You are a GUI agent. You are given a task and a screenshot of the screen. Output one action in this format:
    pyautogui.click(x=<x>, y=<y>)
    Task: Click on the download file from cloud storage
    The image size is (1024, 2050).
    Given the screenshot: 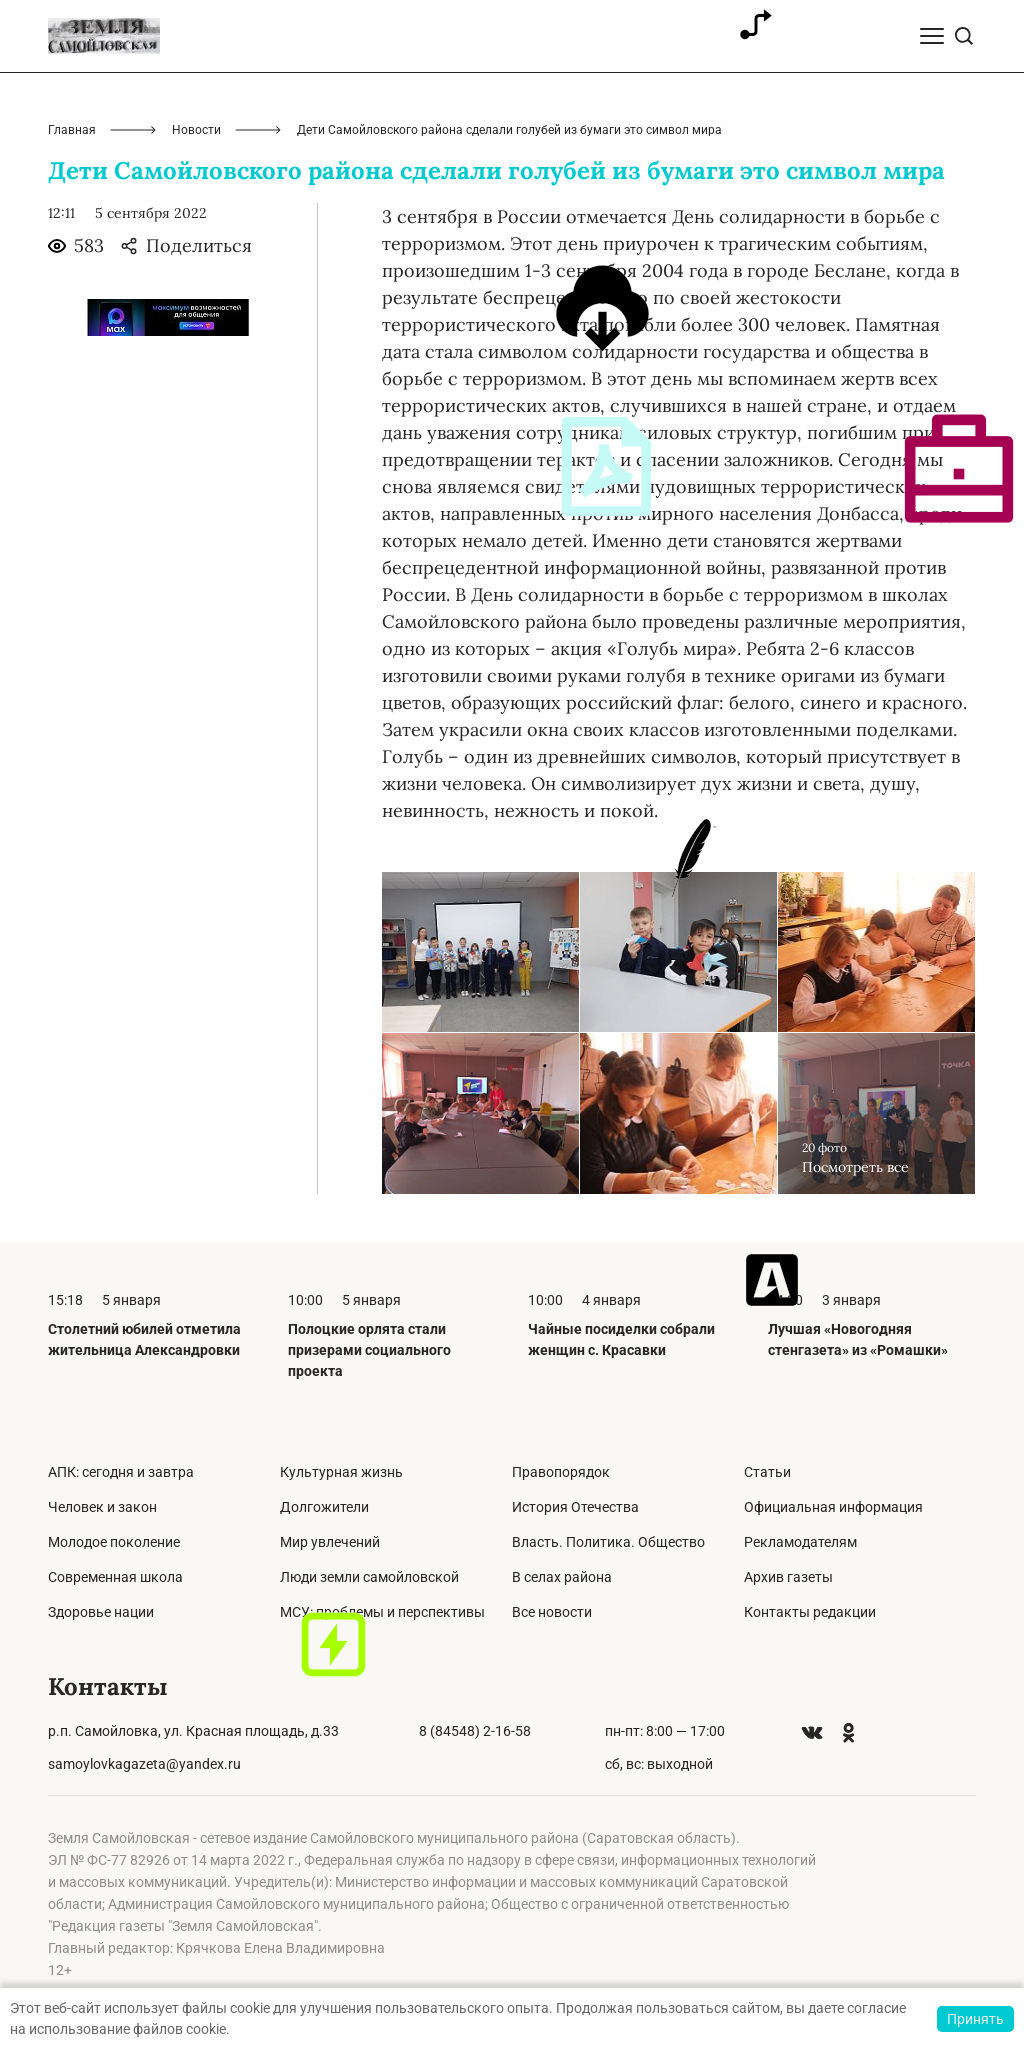 What is the action you would take?
    pyautogui.click(x=602, y=307)
    